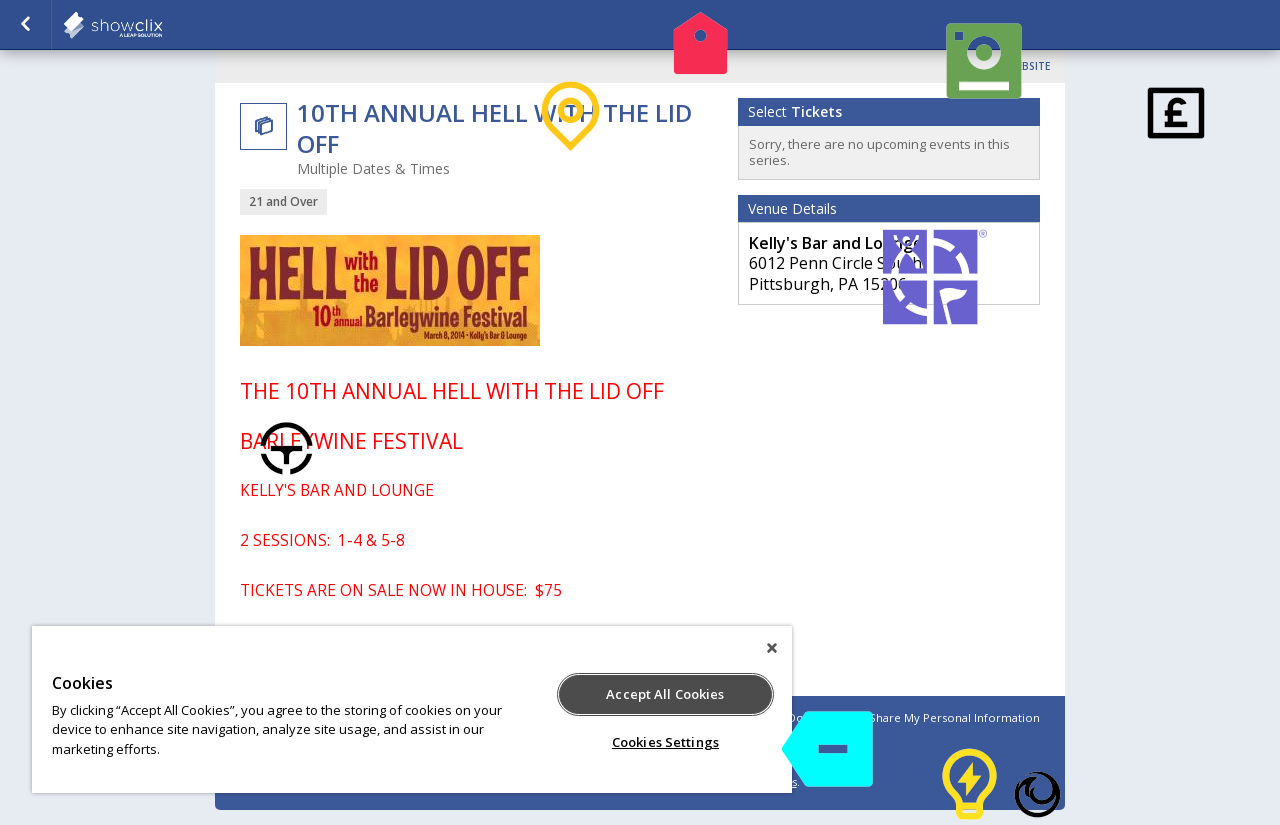  I want to click on view balance in british pounds, so click(1176, 113).